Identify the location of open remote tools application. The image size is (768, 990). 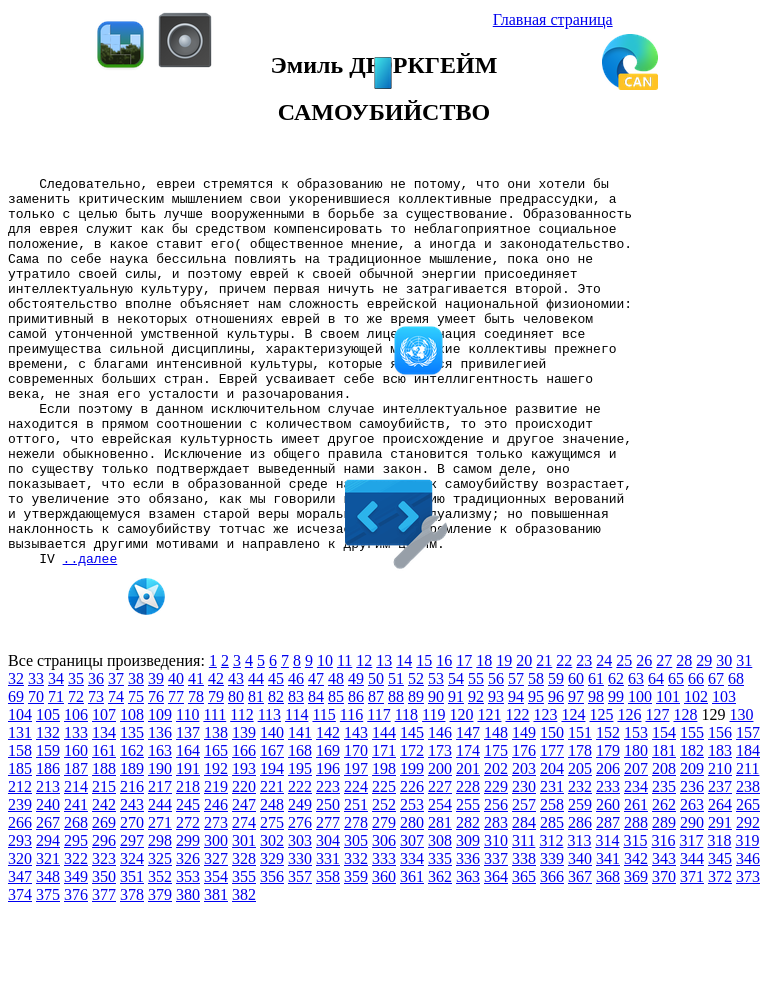
(396, 520).